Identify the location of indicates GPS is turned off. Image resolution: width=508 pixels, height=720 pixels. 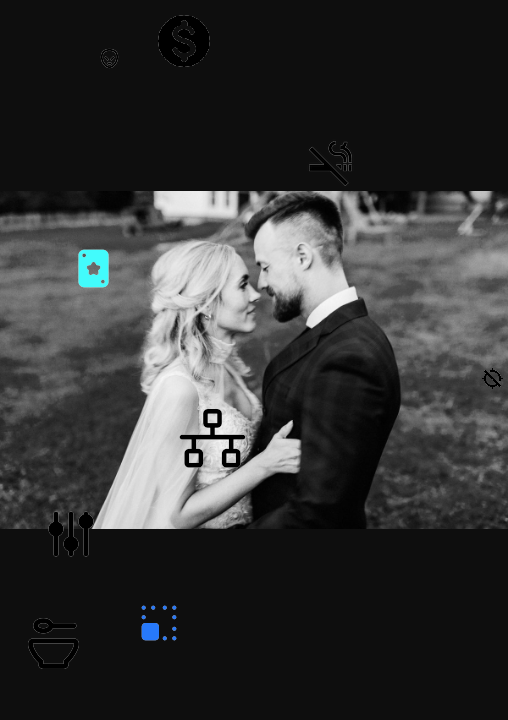
(492, 378).